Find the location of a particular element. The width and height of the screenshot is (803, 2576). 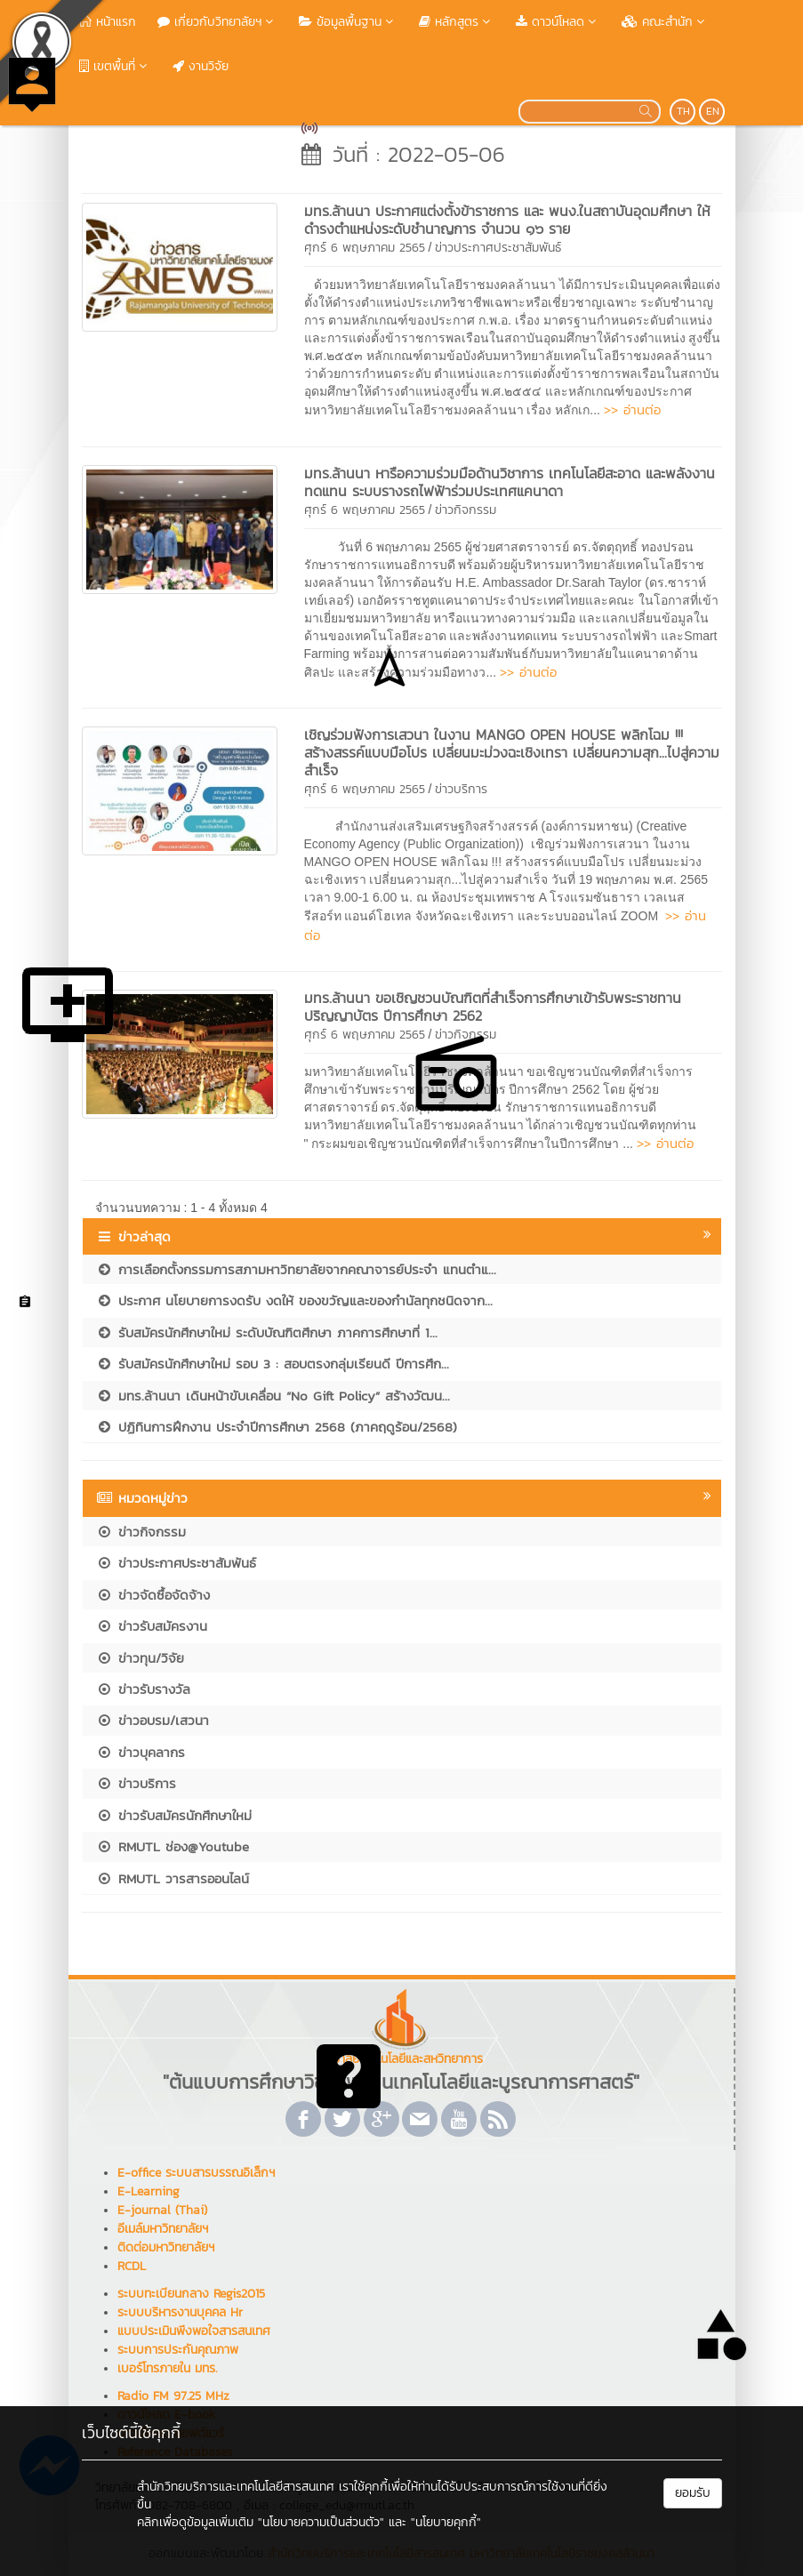

browse or filter by category is located at coordinates (720, 2334).